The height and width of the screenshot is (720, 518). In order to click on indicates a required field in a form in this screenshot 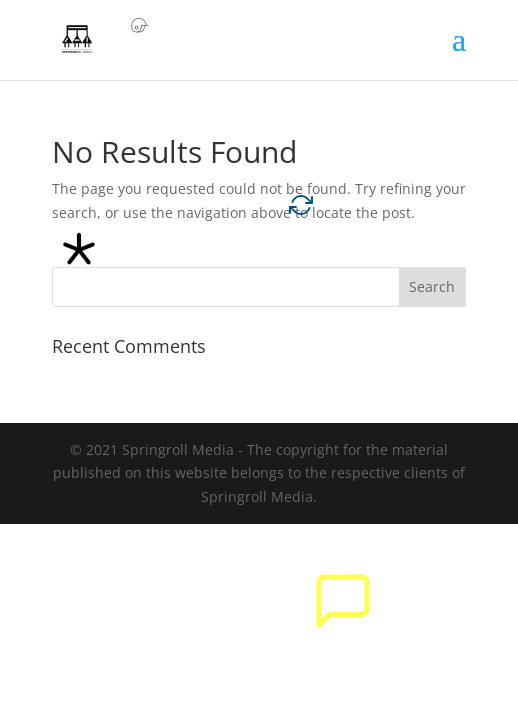, I will do `click(79, 250)`.